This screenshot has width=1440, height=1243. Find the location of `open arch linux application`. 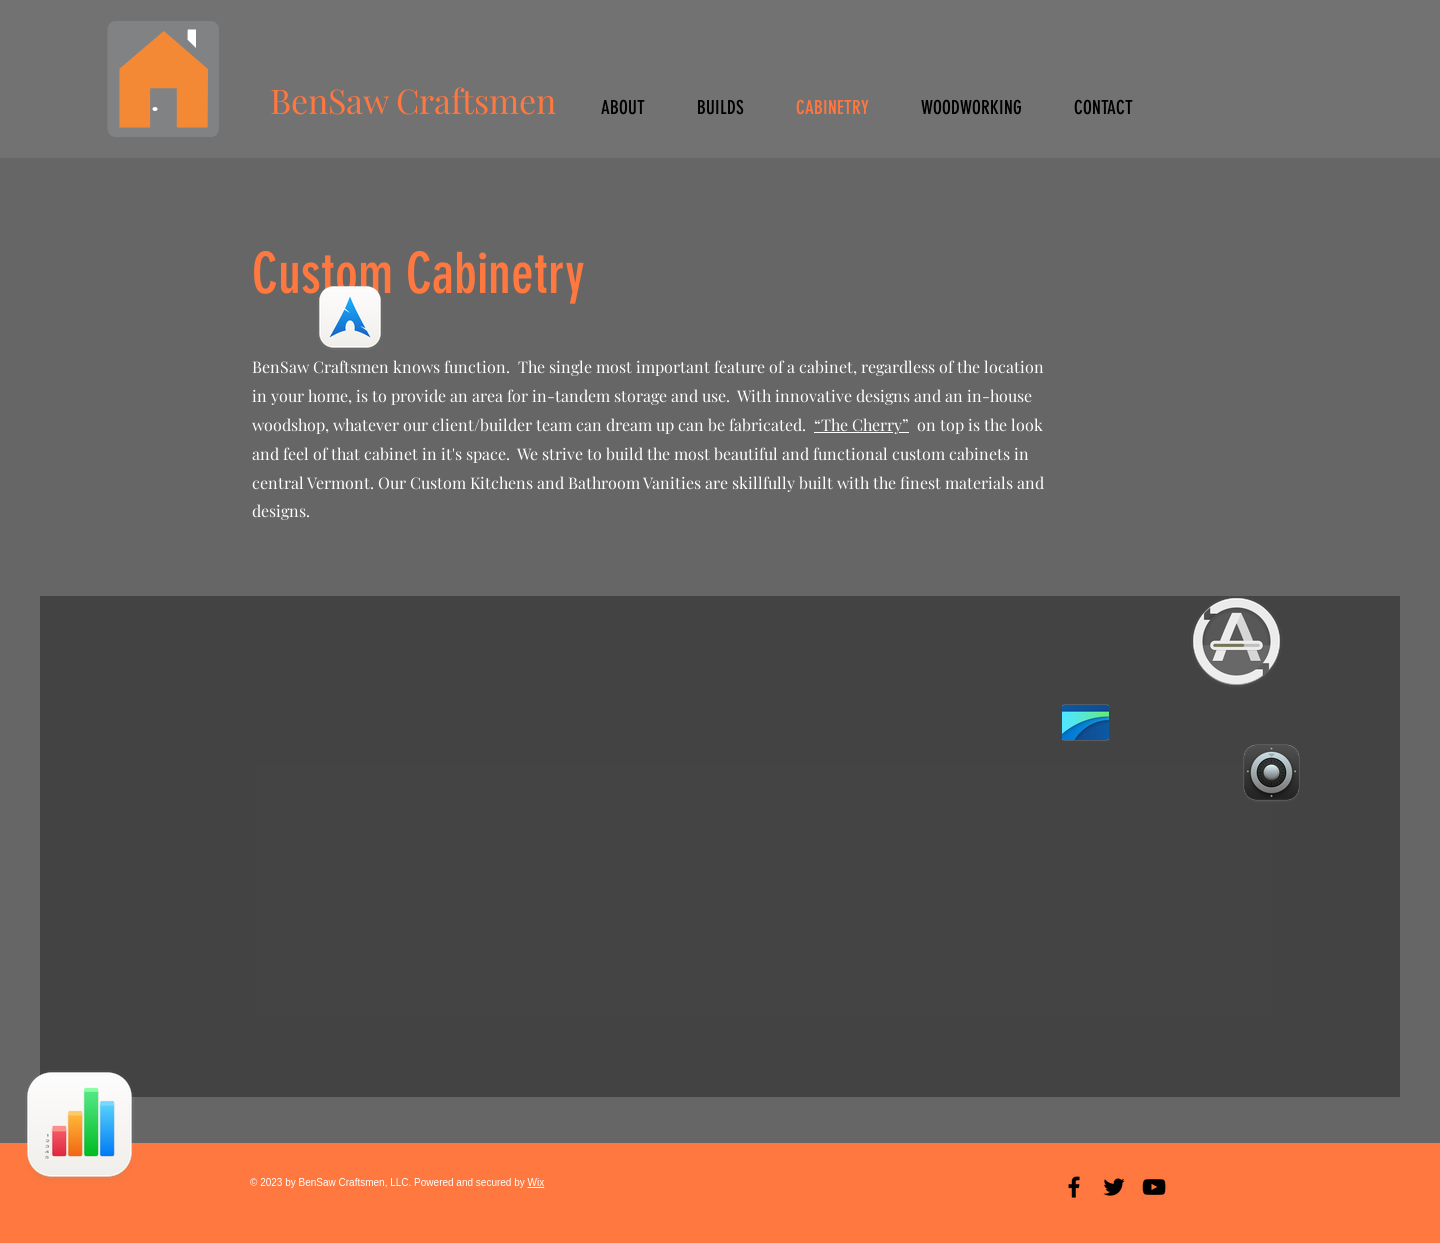

open arch linux application is located at coordinates (350, 317).